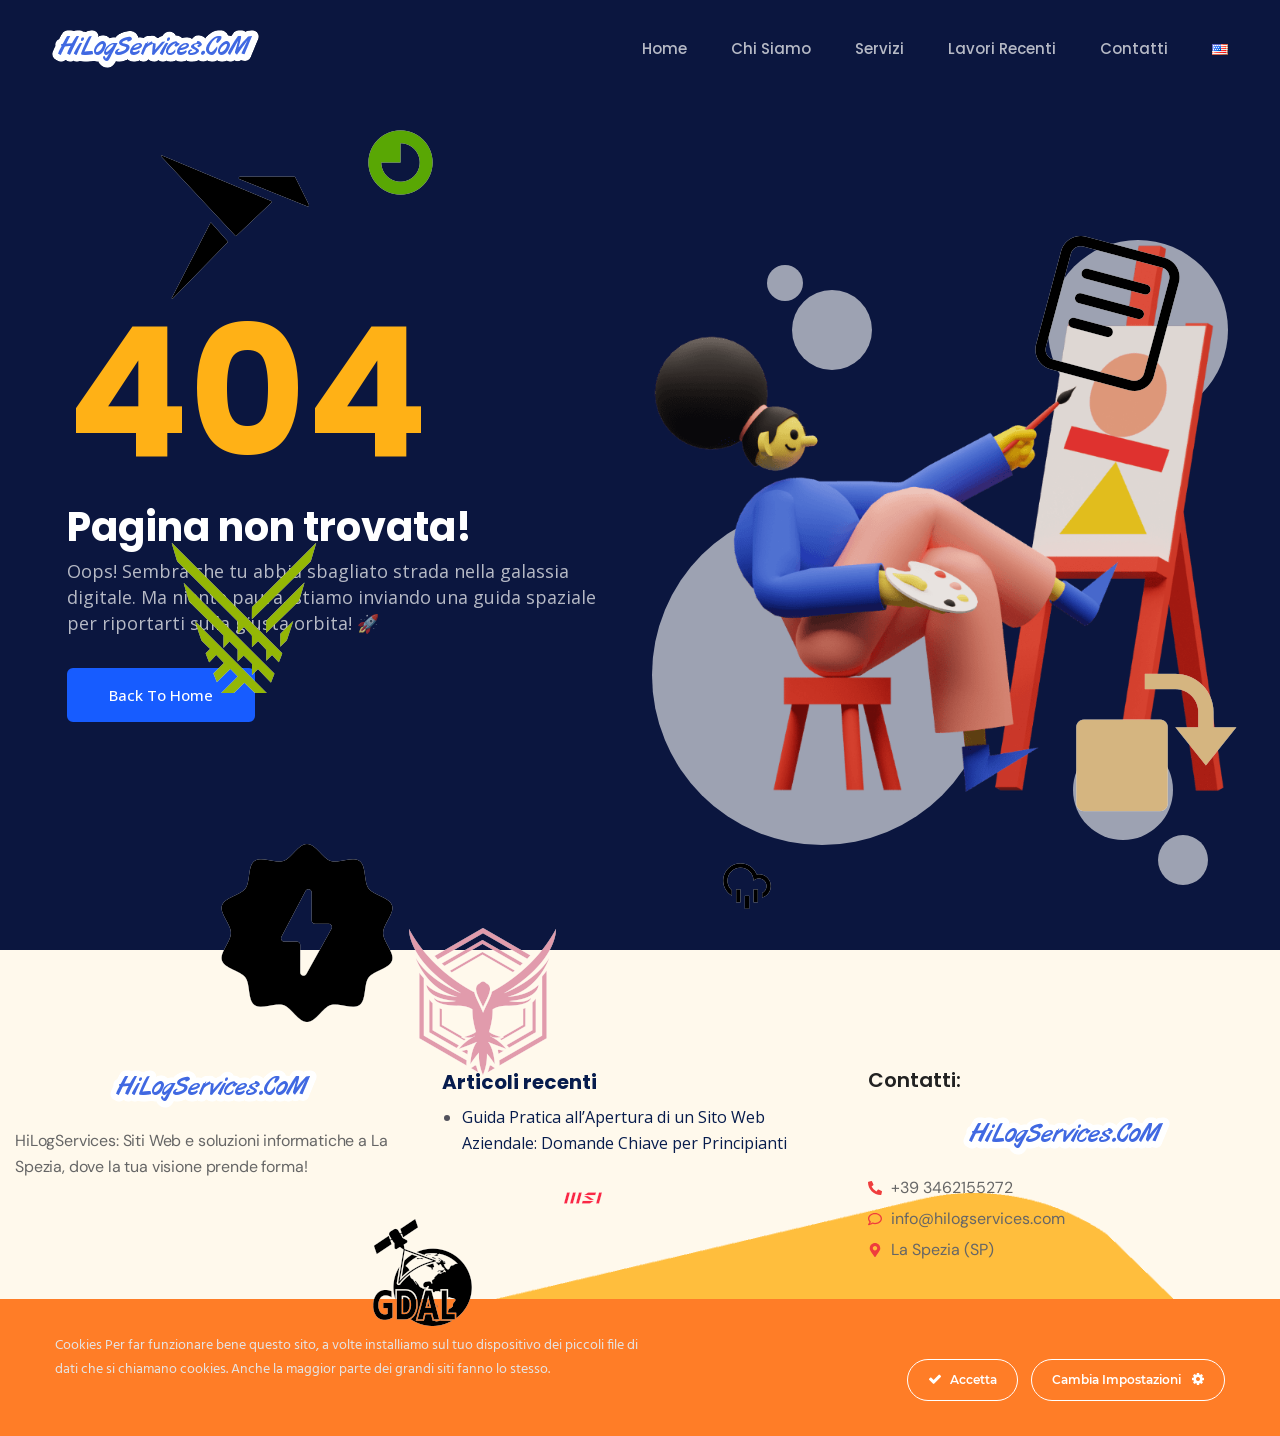 This screenshot has width=1280, height=1436. Describe the element at coordinates (1107, 313) in the screenshot. I see `visit read.cv profile or portfolio` at that location.